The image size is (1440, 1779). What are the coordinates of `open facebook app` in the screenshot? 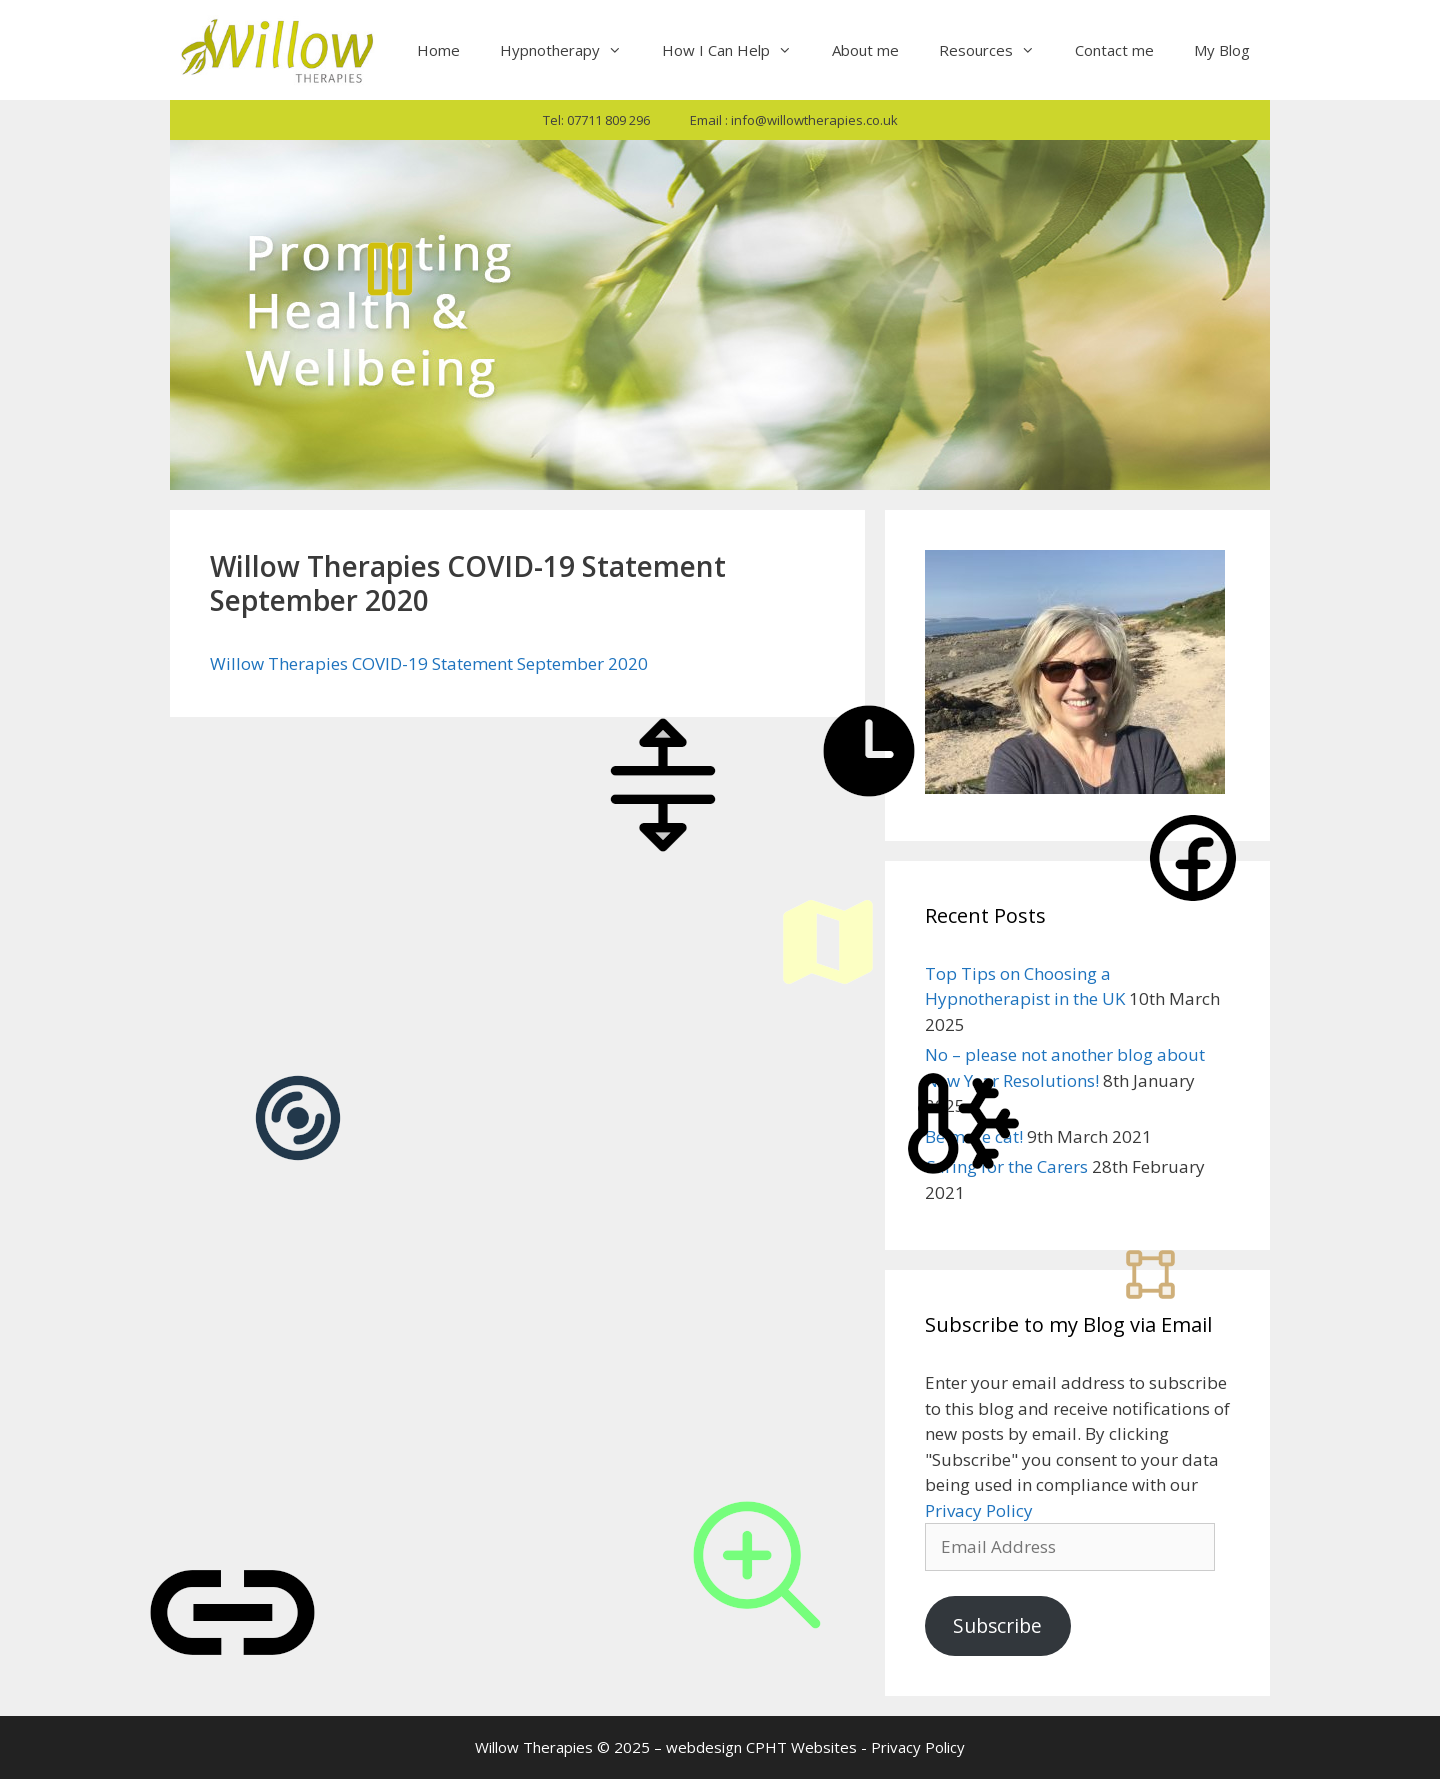 It's located at (1193, 858).